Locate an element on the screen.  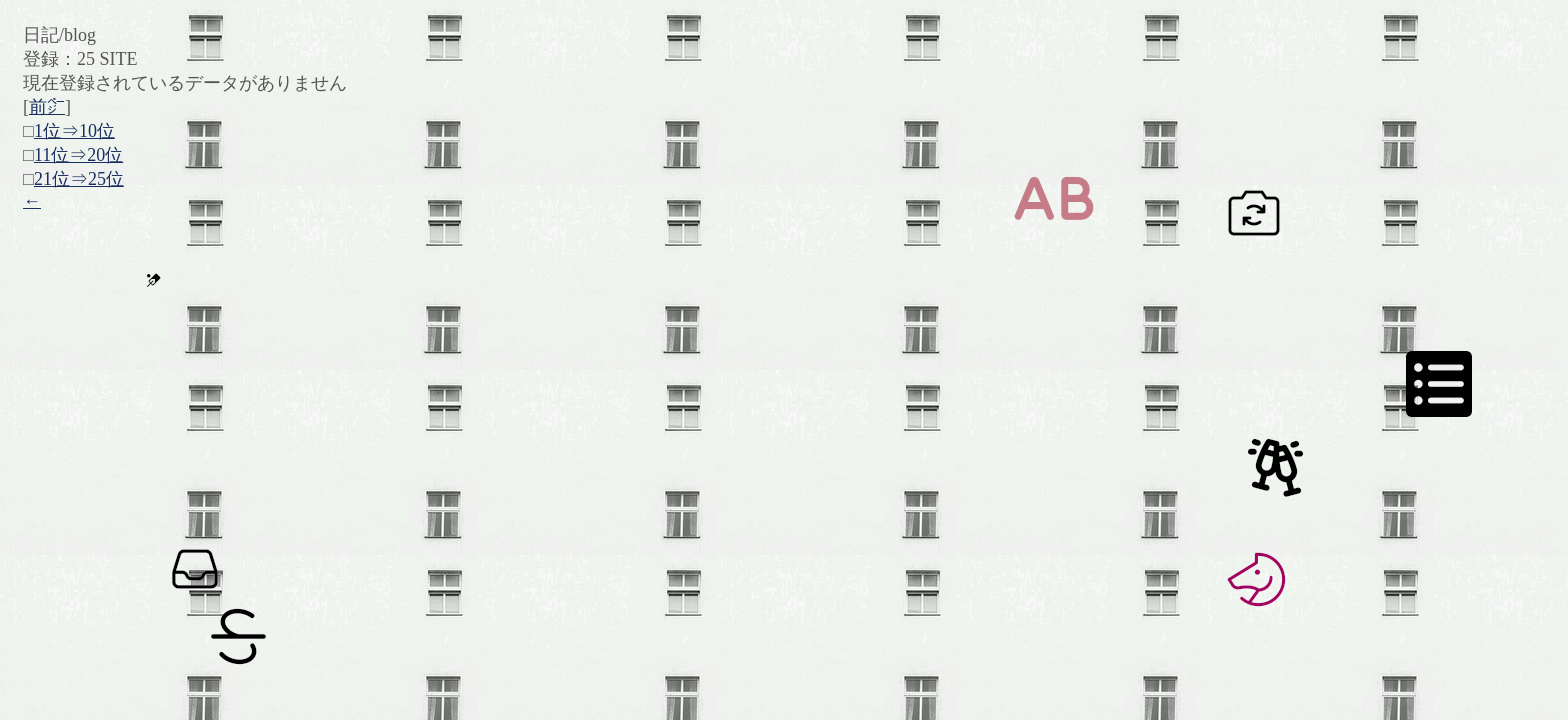
celebrate a milestone or achievement is located at coordinates (1276, 467).